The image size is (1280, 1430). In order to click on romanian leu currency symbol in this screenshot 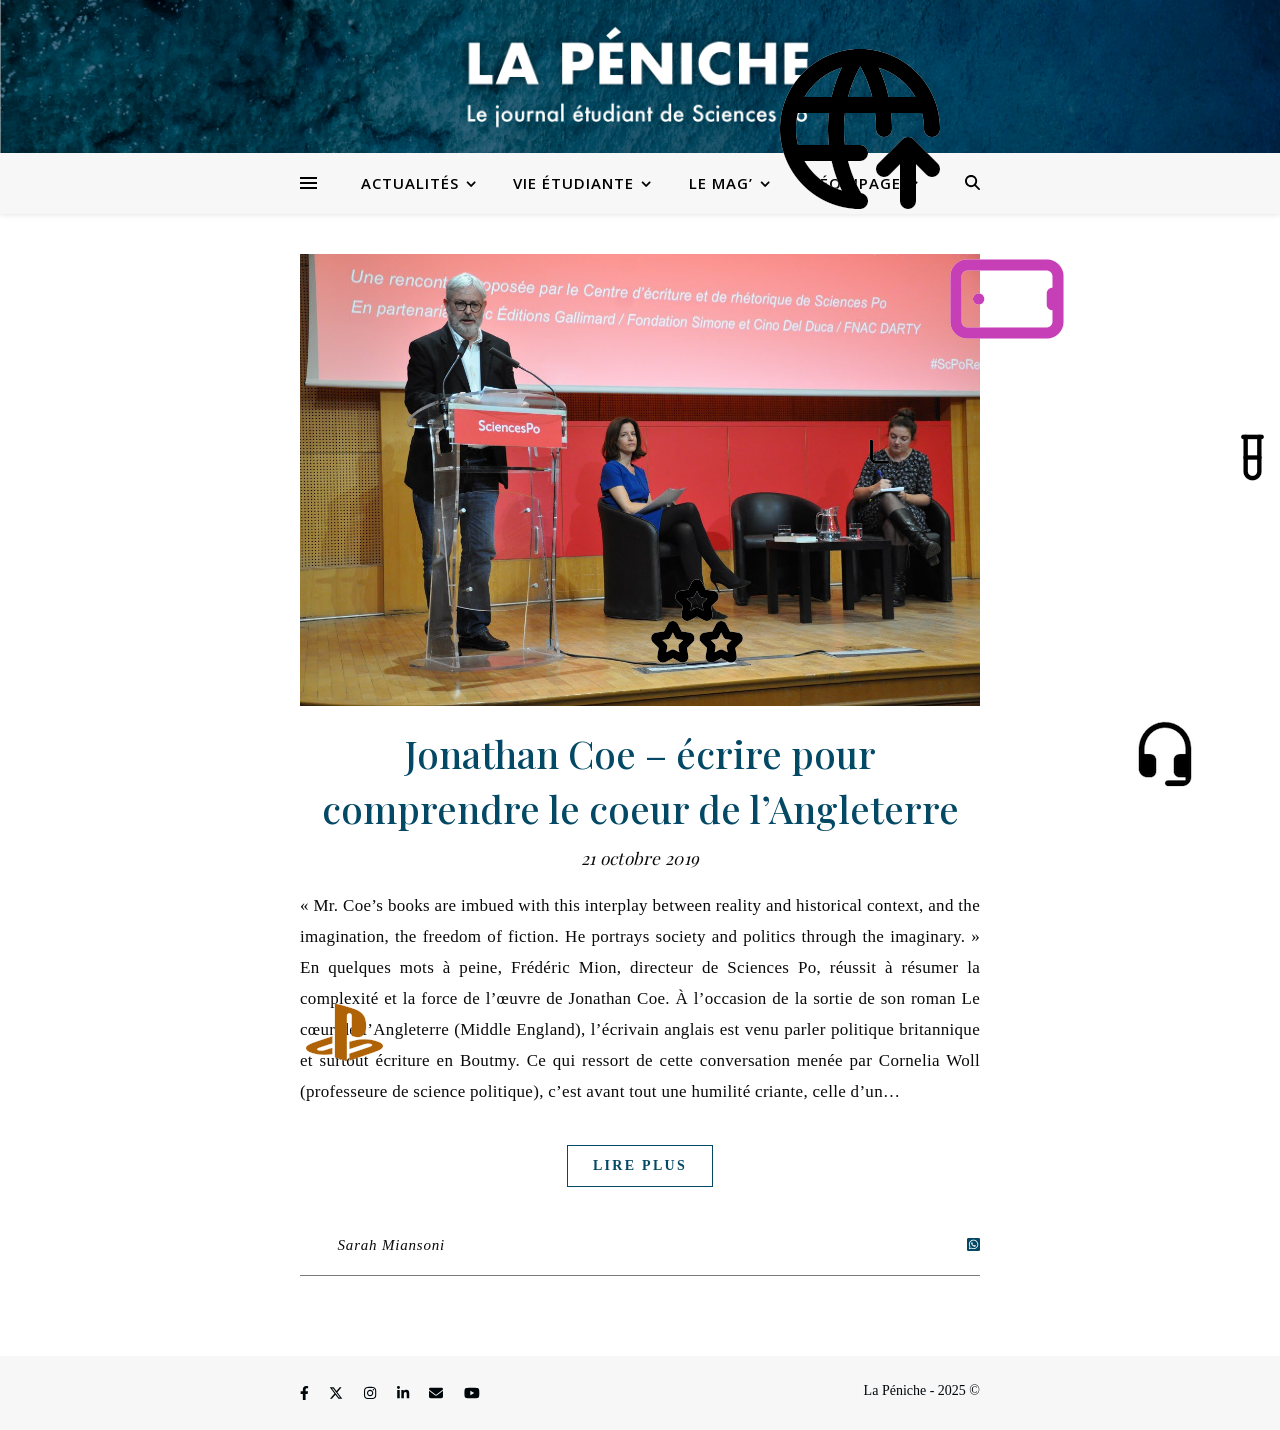, I will do `click(879, 452)`.